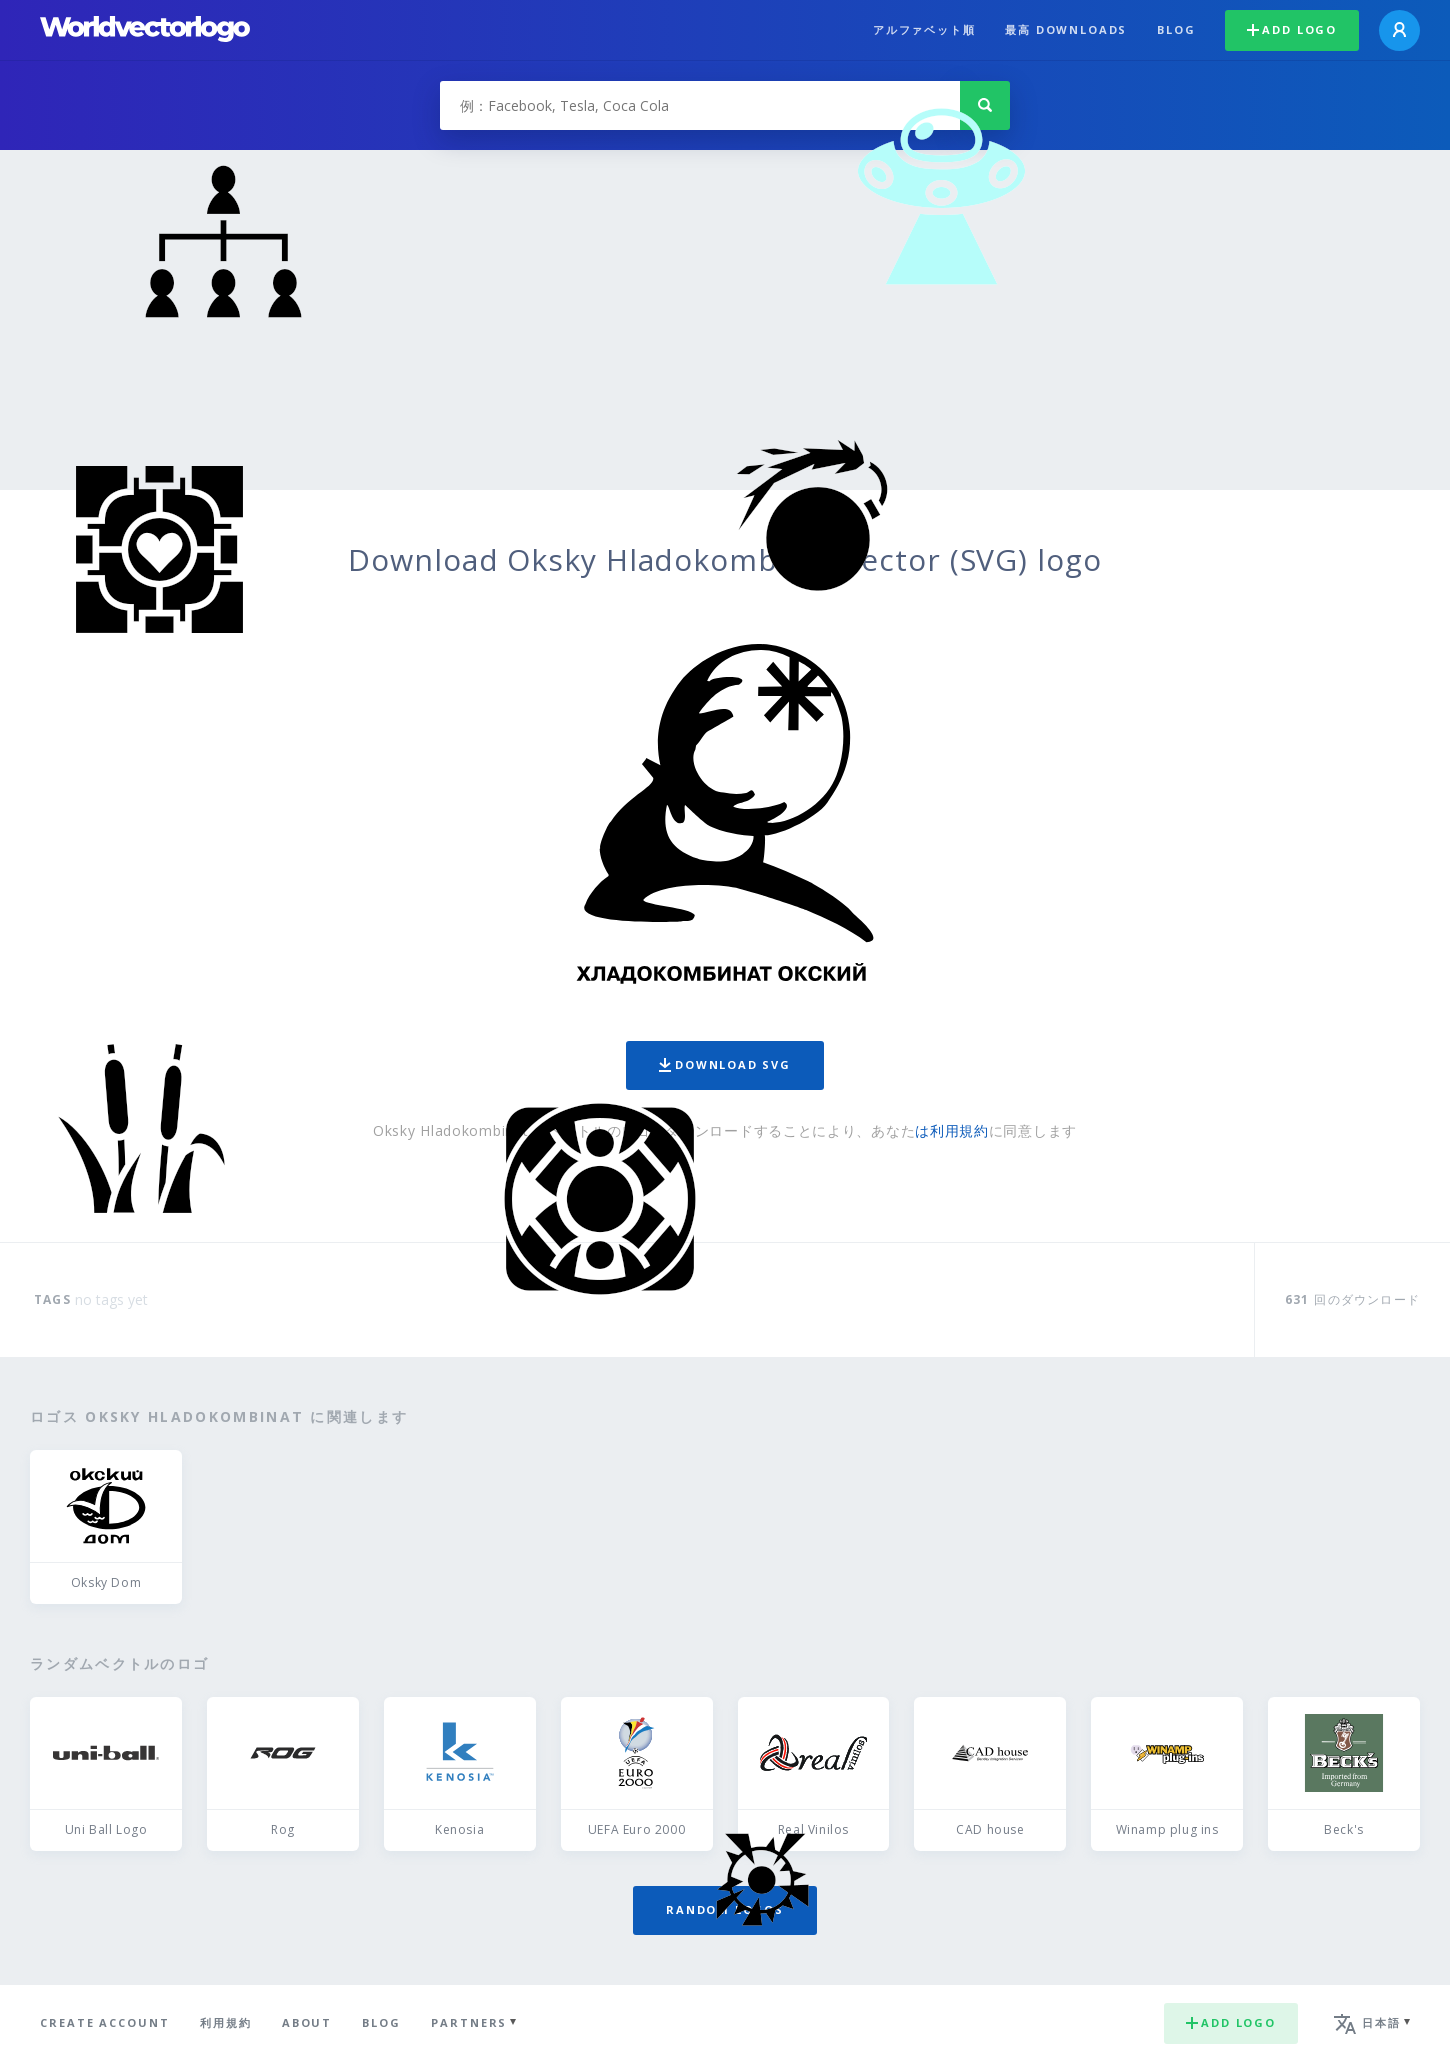  Describe the element at coordinates (159, 549) in the screenshot. I see `companion cube item or collectible from Portal` at that location.